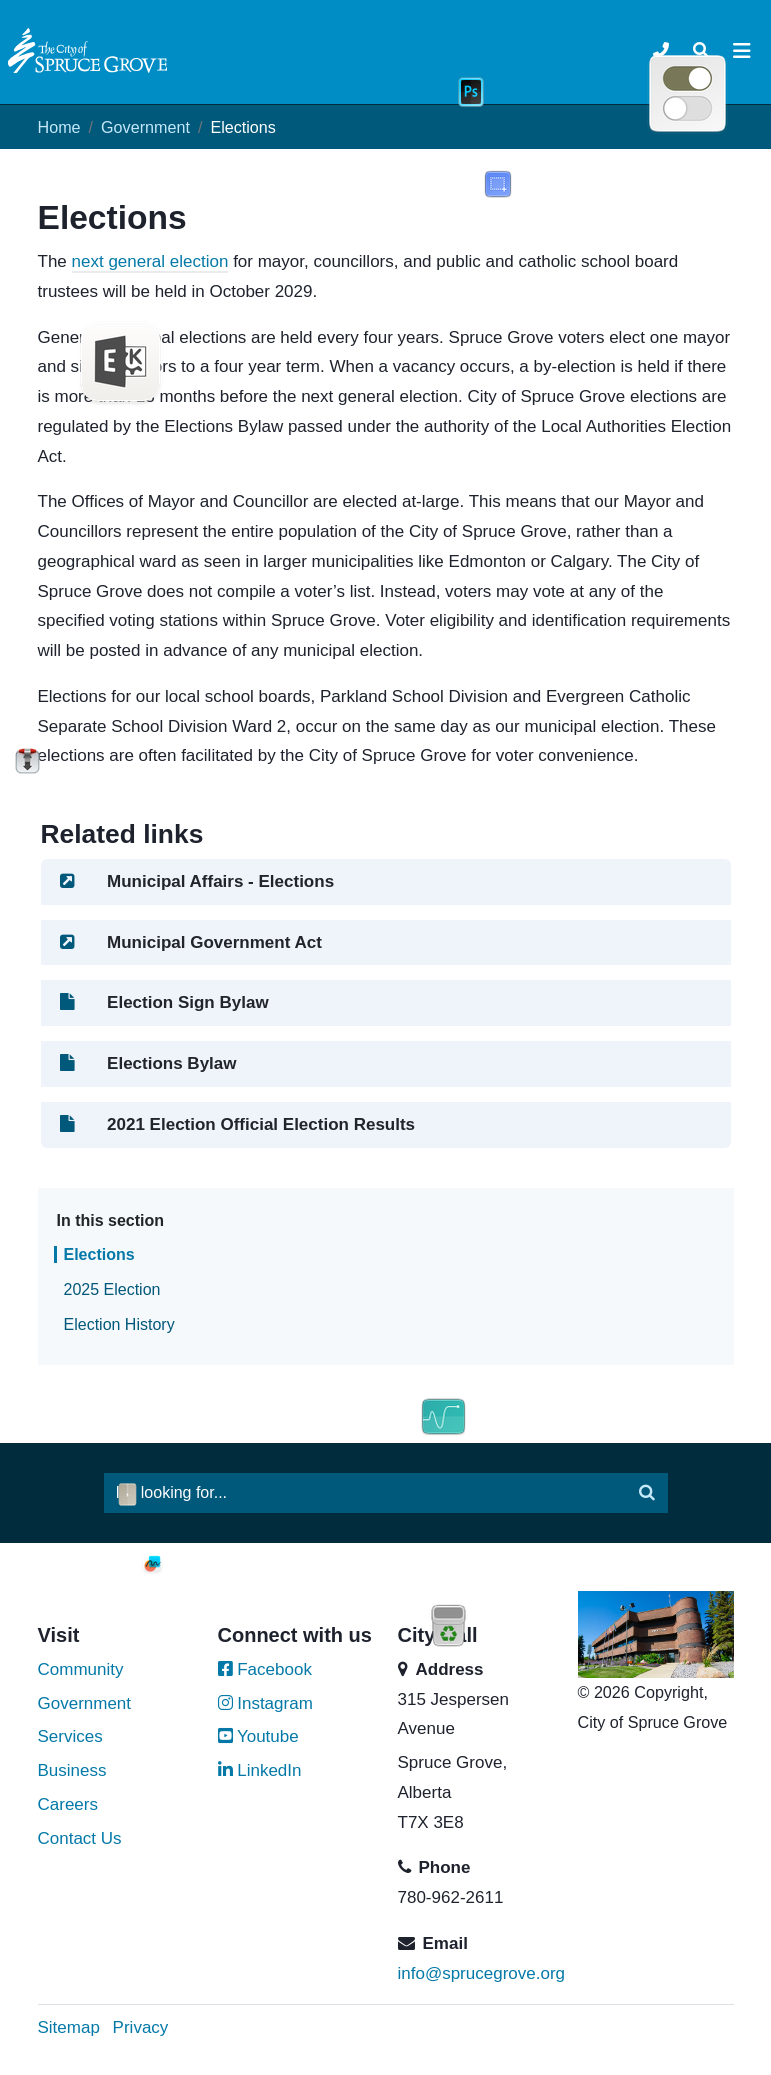 Image resolution: width=771 pixels, height=2075 pixels. I want to click on open transmission torrent client, so click(27, 761).